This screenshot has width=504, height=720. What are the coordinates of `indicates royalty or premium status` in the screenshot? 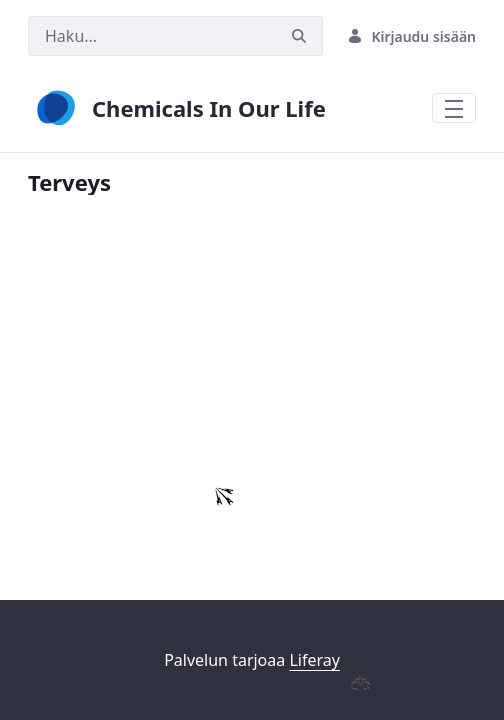 It's located at (360, 683).